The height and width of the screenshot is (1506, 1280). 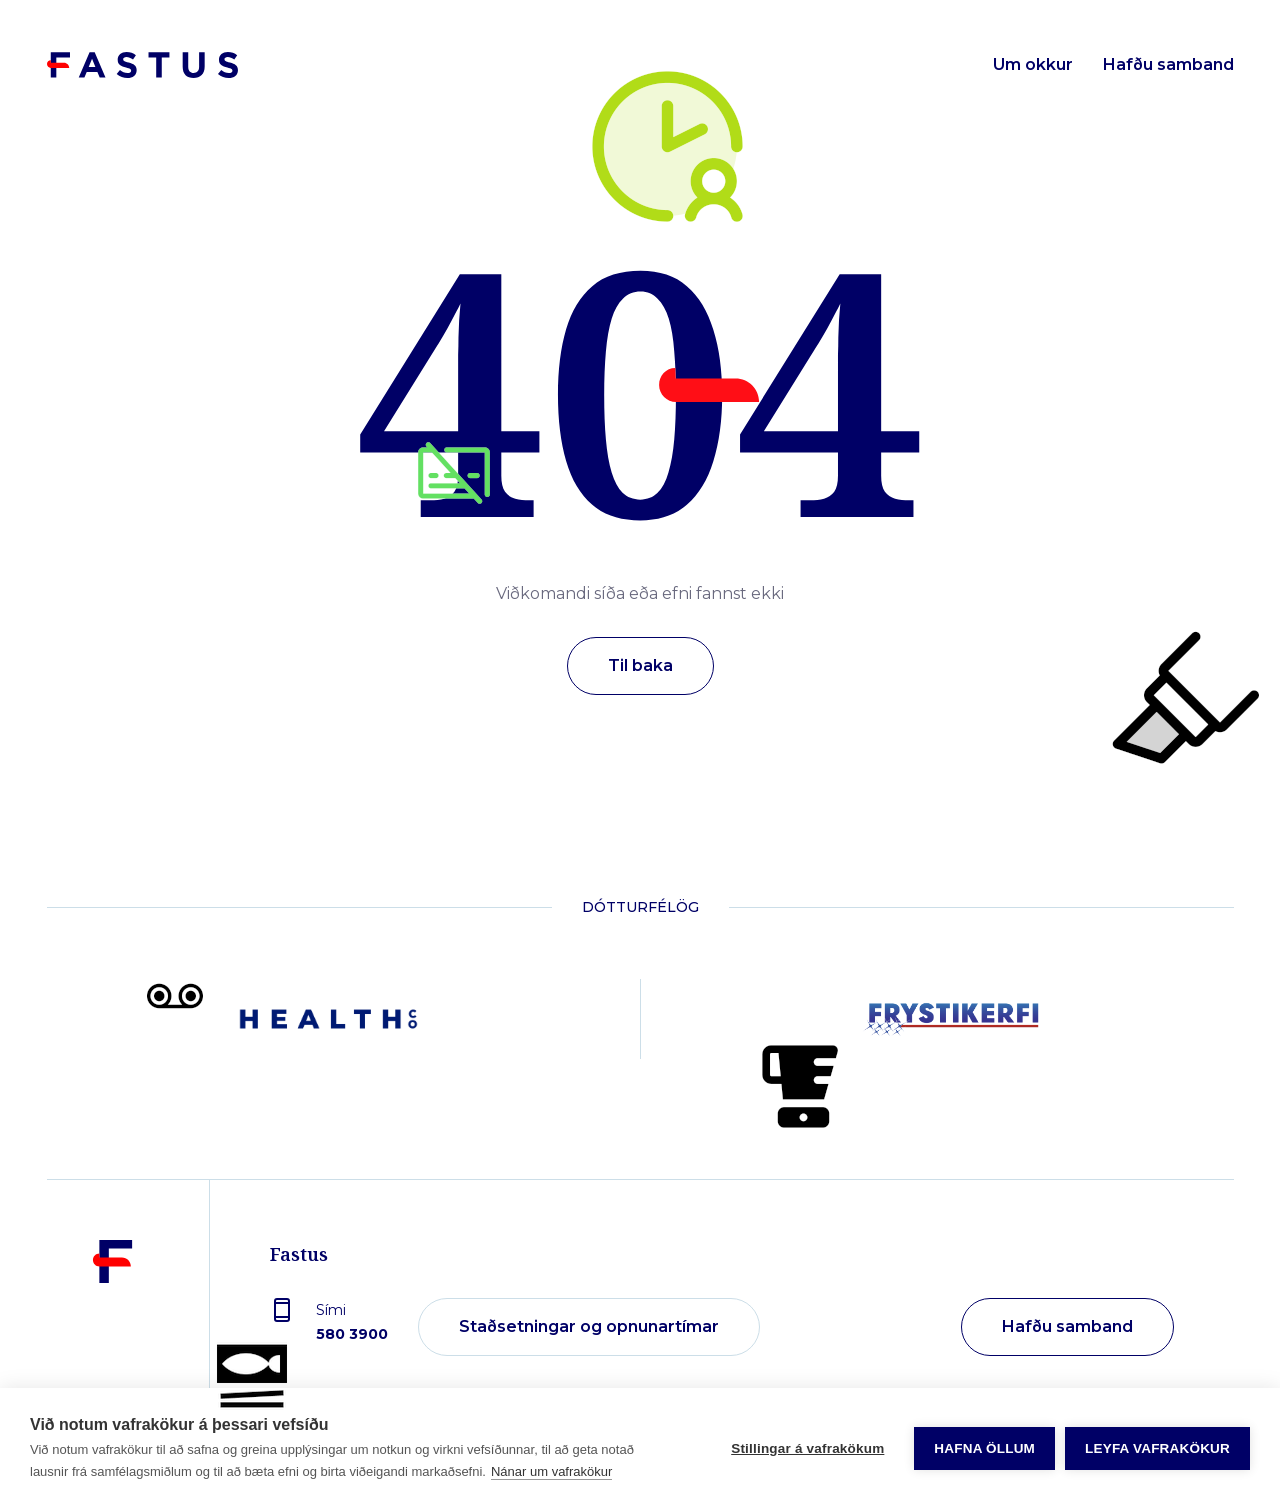 I want to click on highlight or mark selected text, so click(x=1181, y=705).